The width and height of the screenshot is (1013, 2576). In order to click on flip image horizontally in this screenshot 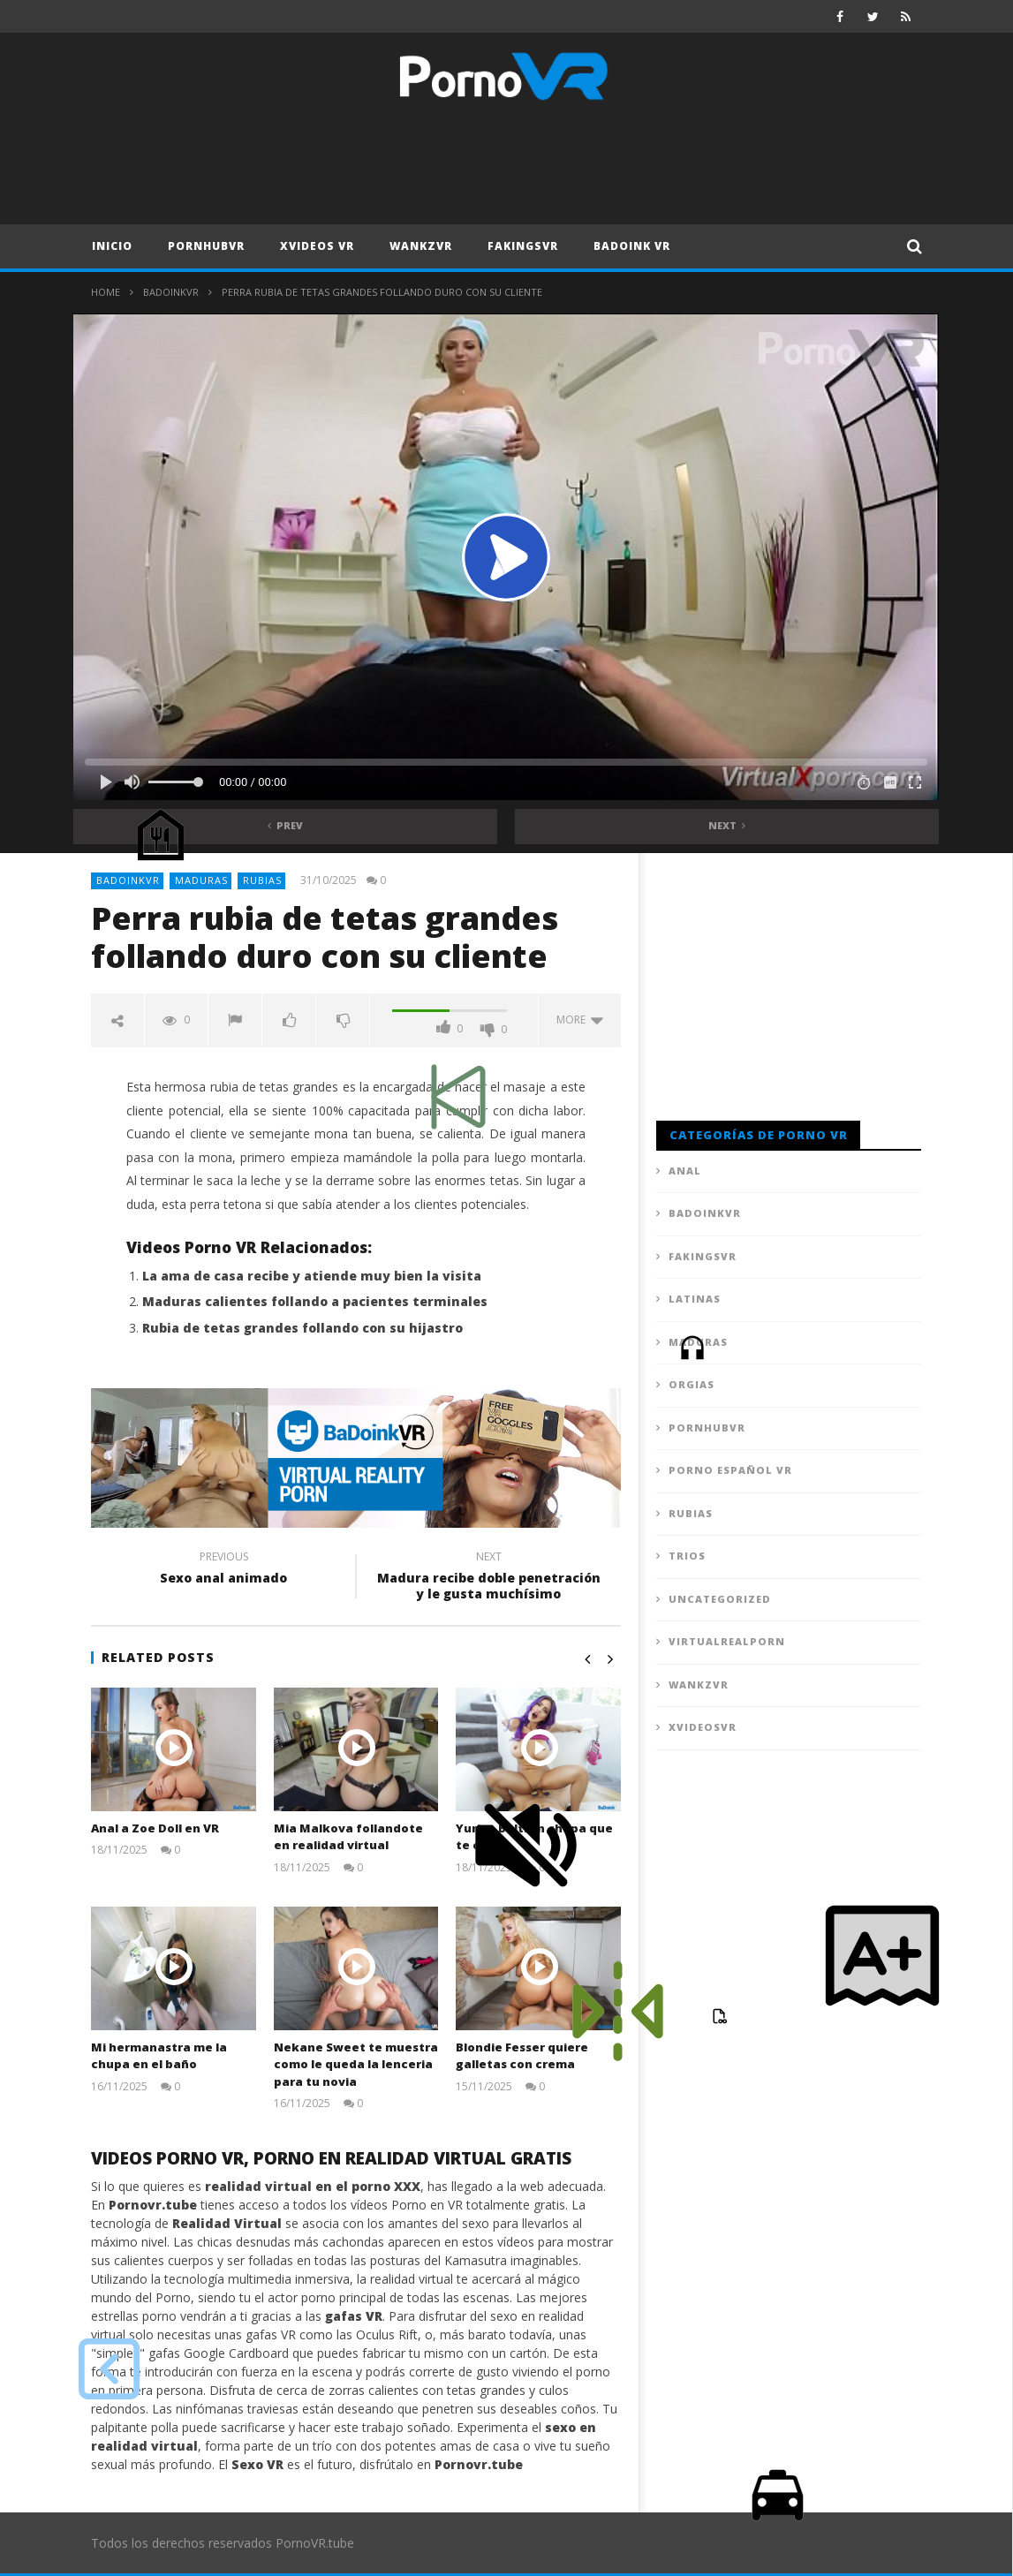, I will do `click(617, 2011)`.